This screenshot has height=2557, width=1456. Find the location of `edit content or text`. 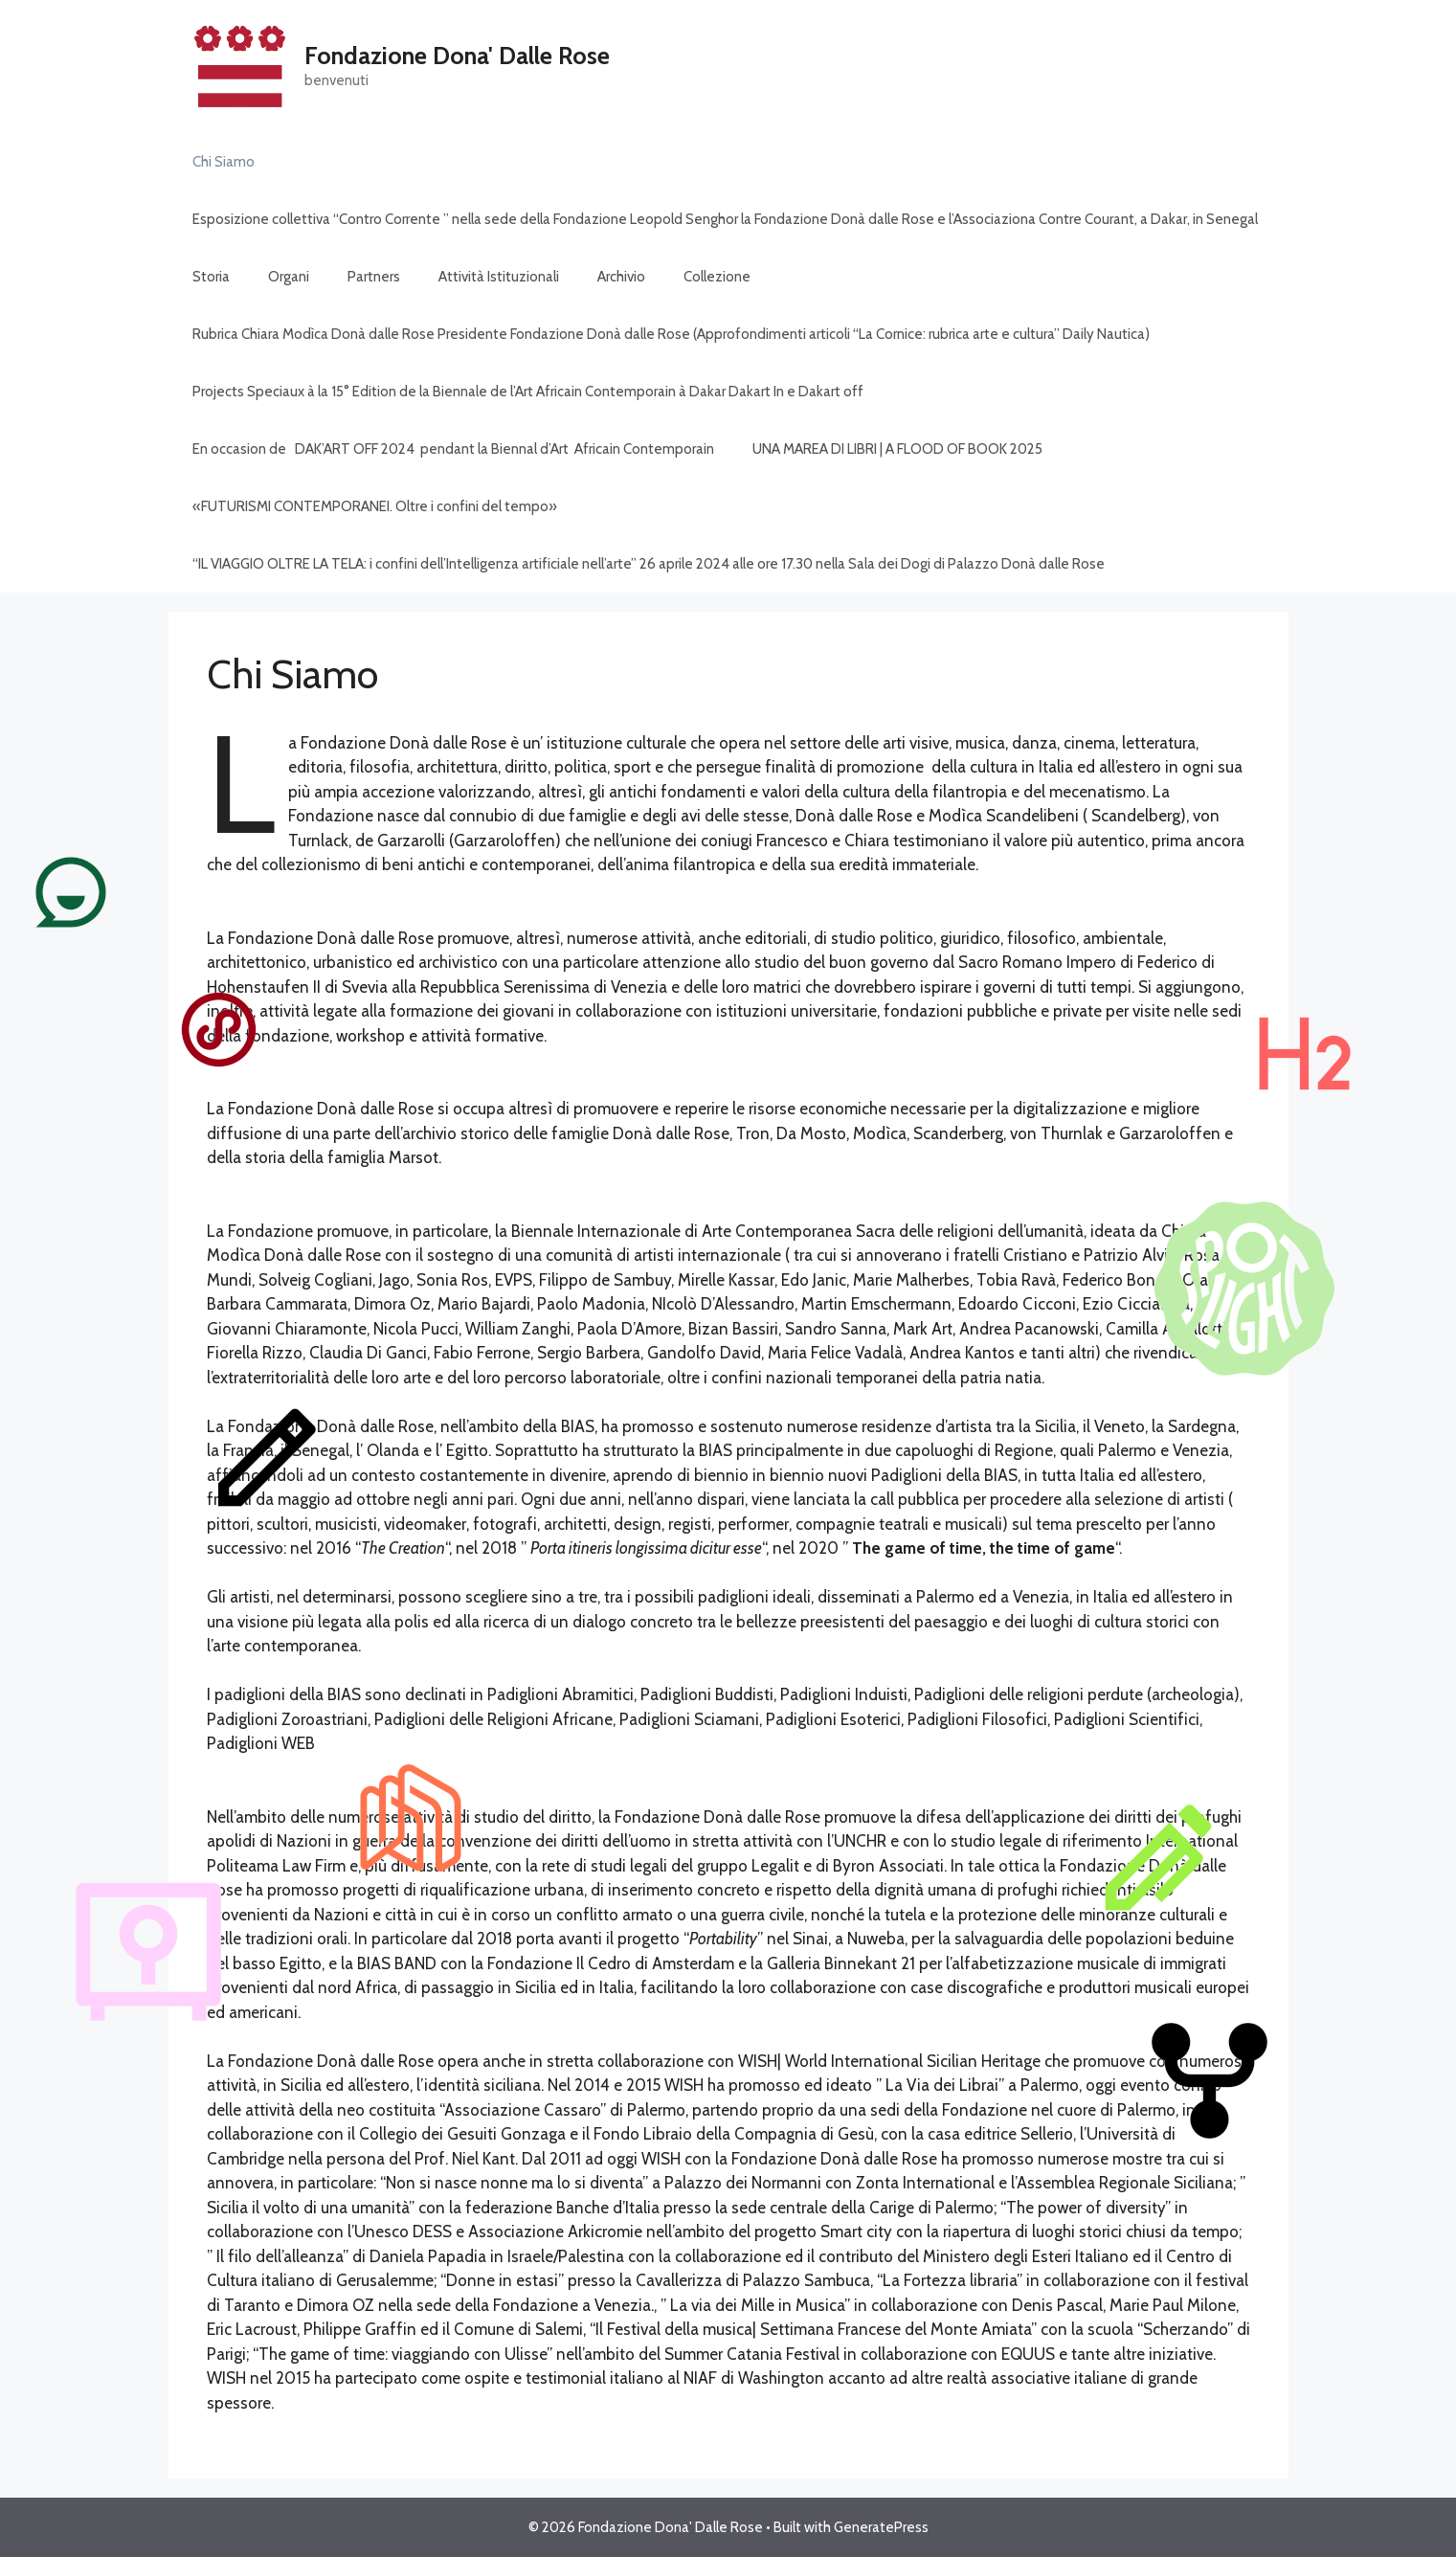

edit content or text is located at coordinates (267, 1458).